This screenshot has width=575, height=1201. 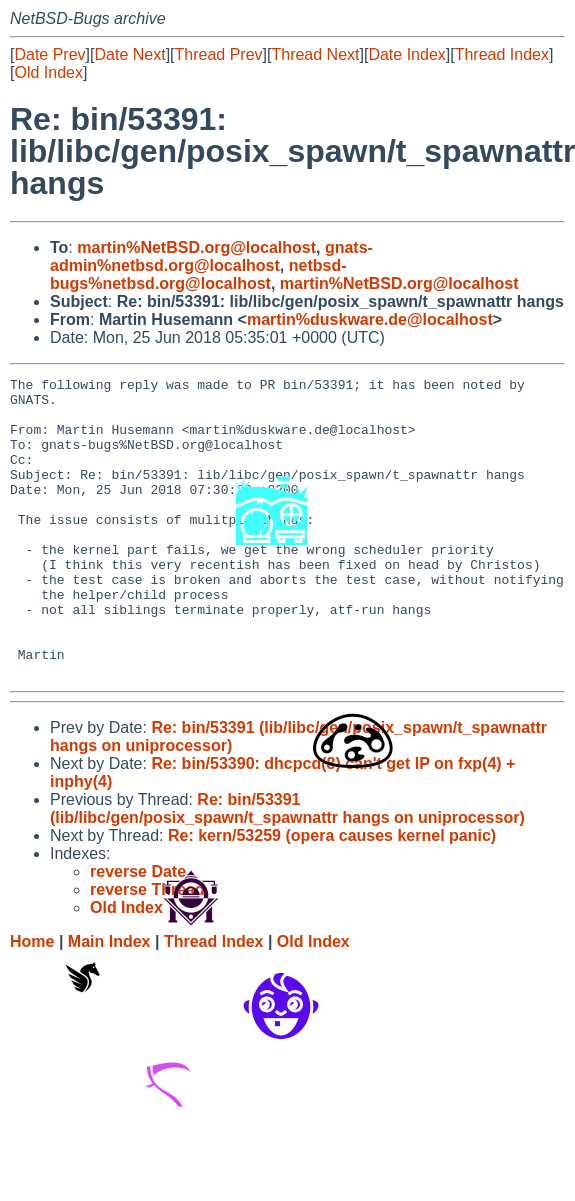 What do you see at coordinates (281, 1006) in the screenshot?
I see `access parenting or baby-related features` at bounding box center [281, 1006].